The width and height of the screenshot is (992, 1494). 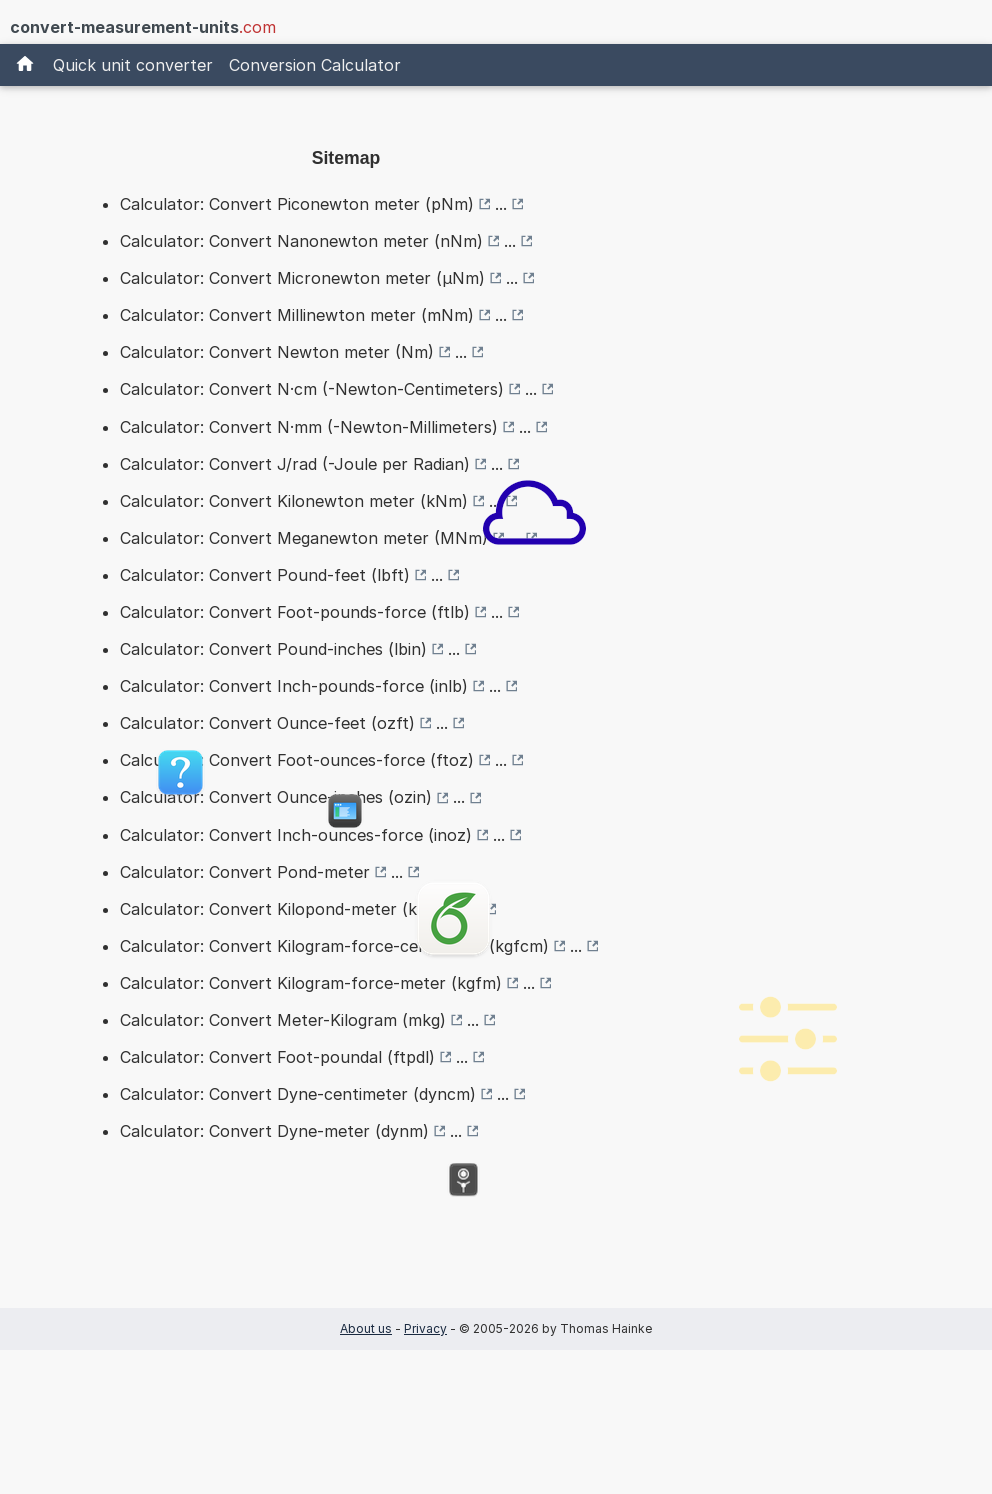 What do you see at coordinates (534, 512) in the screenshot?
I see `access cloud storage or sync settings` at bounding box center [534, 512].